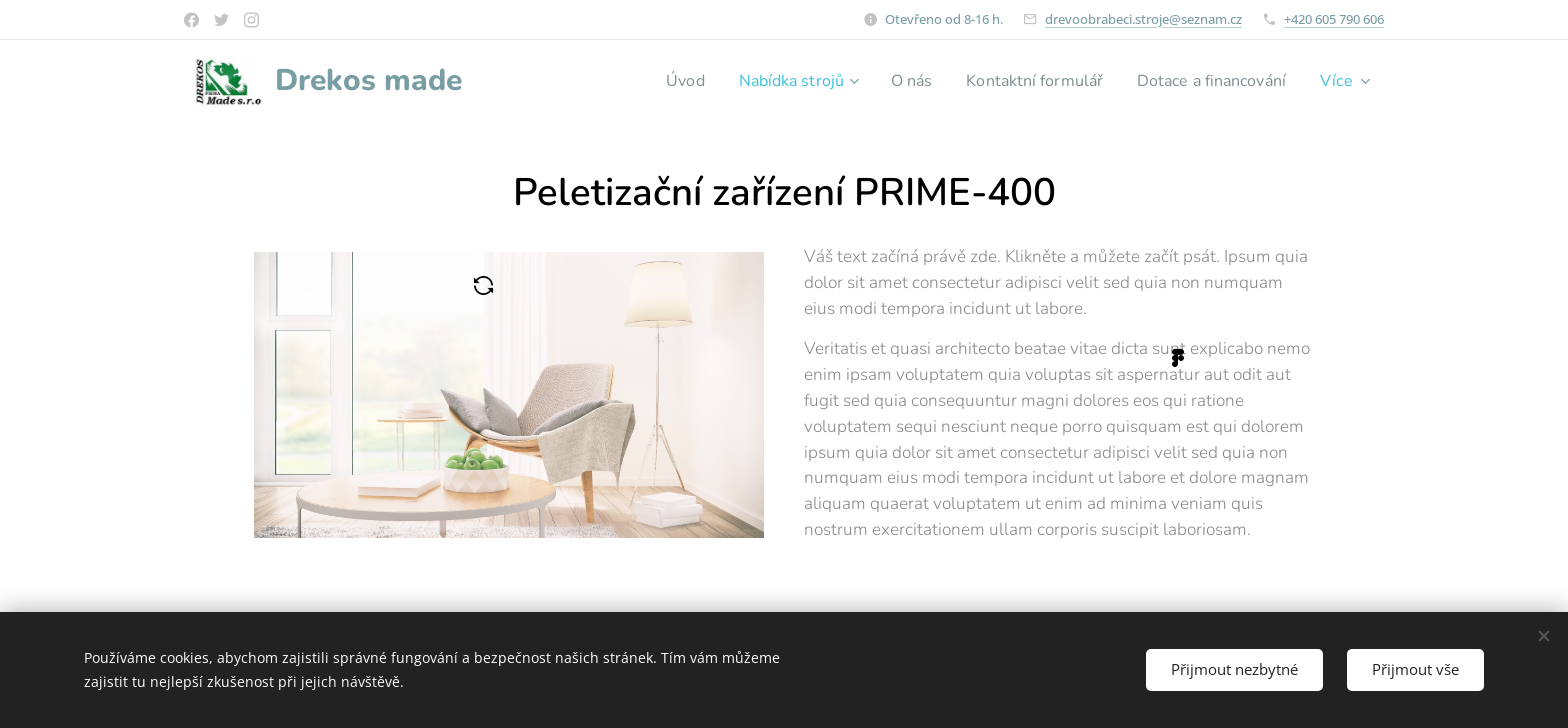 Image resolution: width=1568 pixels, height=728 pixels. What do you see at coordinates (1178, 358) in the screenshot?
I see `open figma design app` at bounding box center [1178, 358].